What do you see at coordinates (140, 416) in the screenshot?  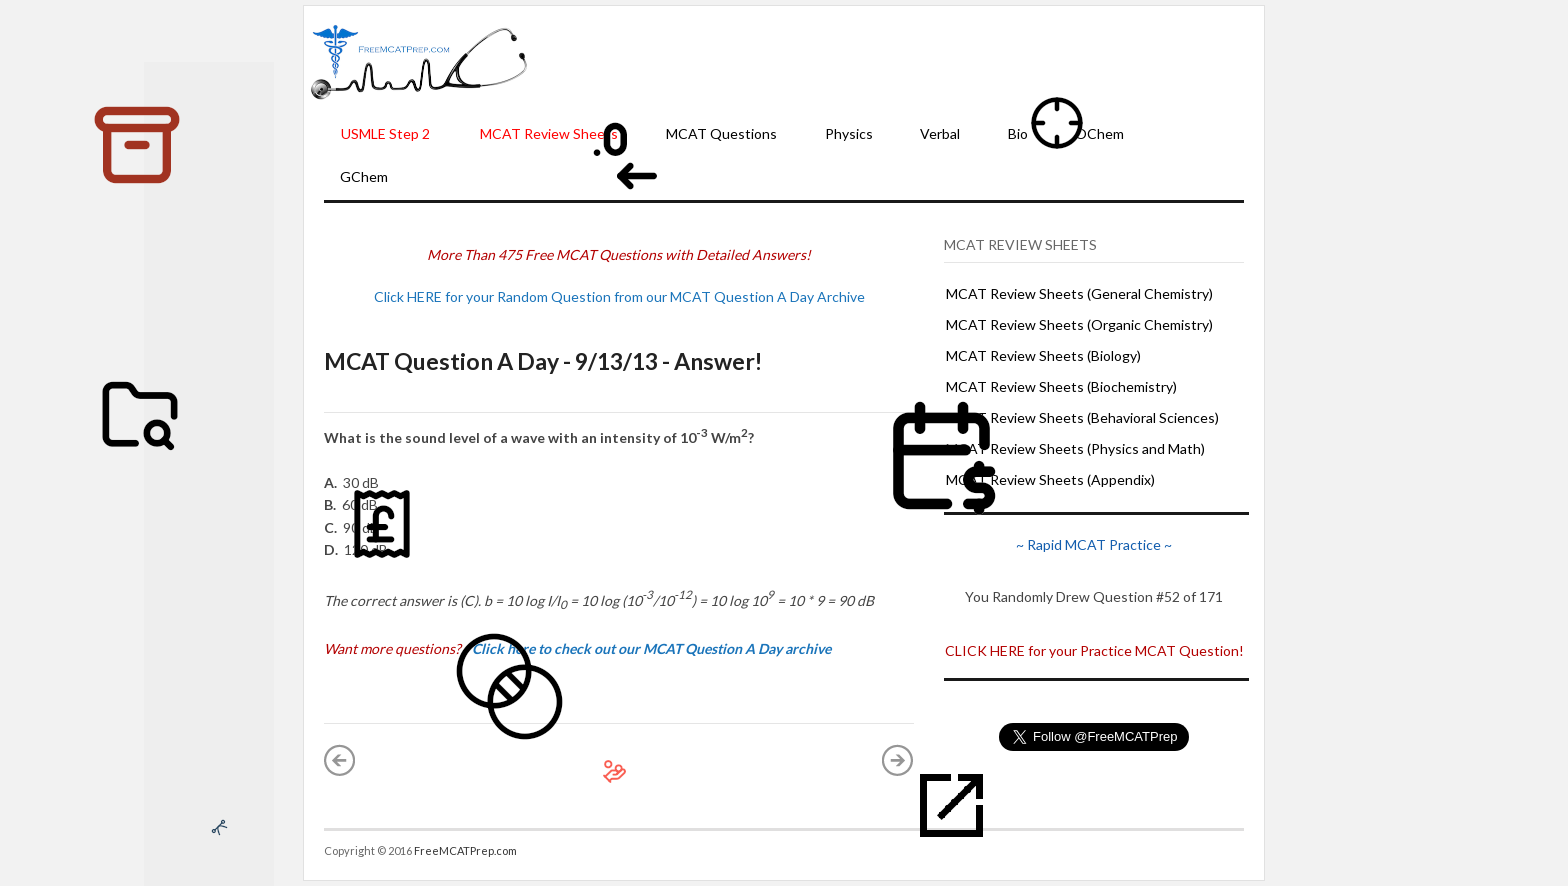 I see `search within a folder` at bounding box center [140, 416].